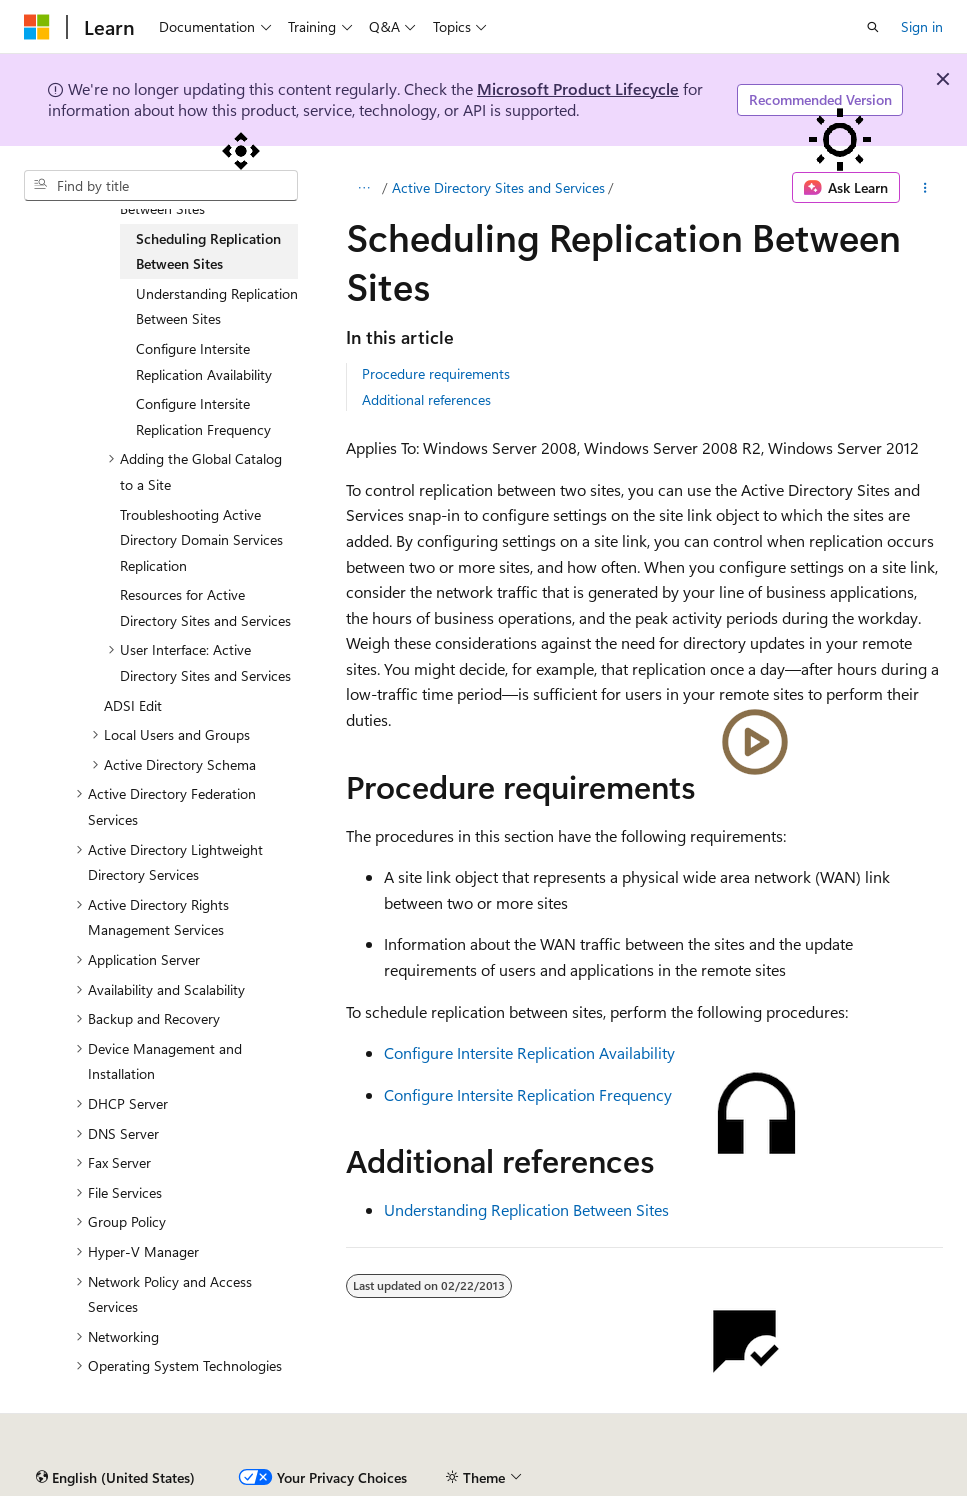 The width and height of the screenshot is (967, 1496). Describe the element at coordinates (840, 141) in the screenshot. I see `toggle light mode or bright theme` at that location.